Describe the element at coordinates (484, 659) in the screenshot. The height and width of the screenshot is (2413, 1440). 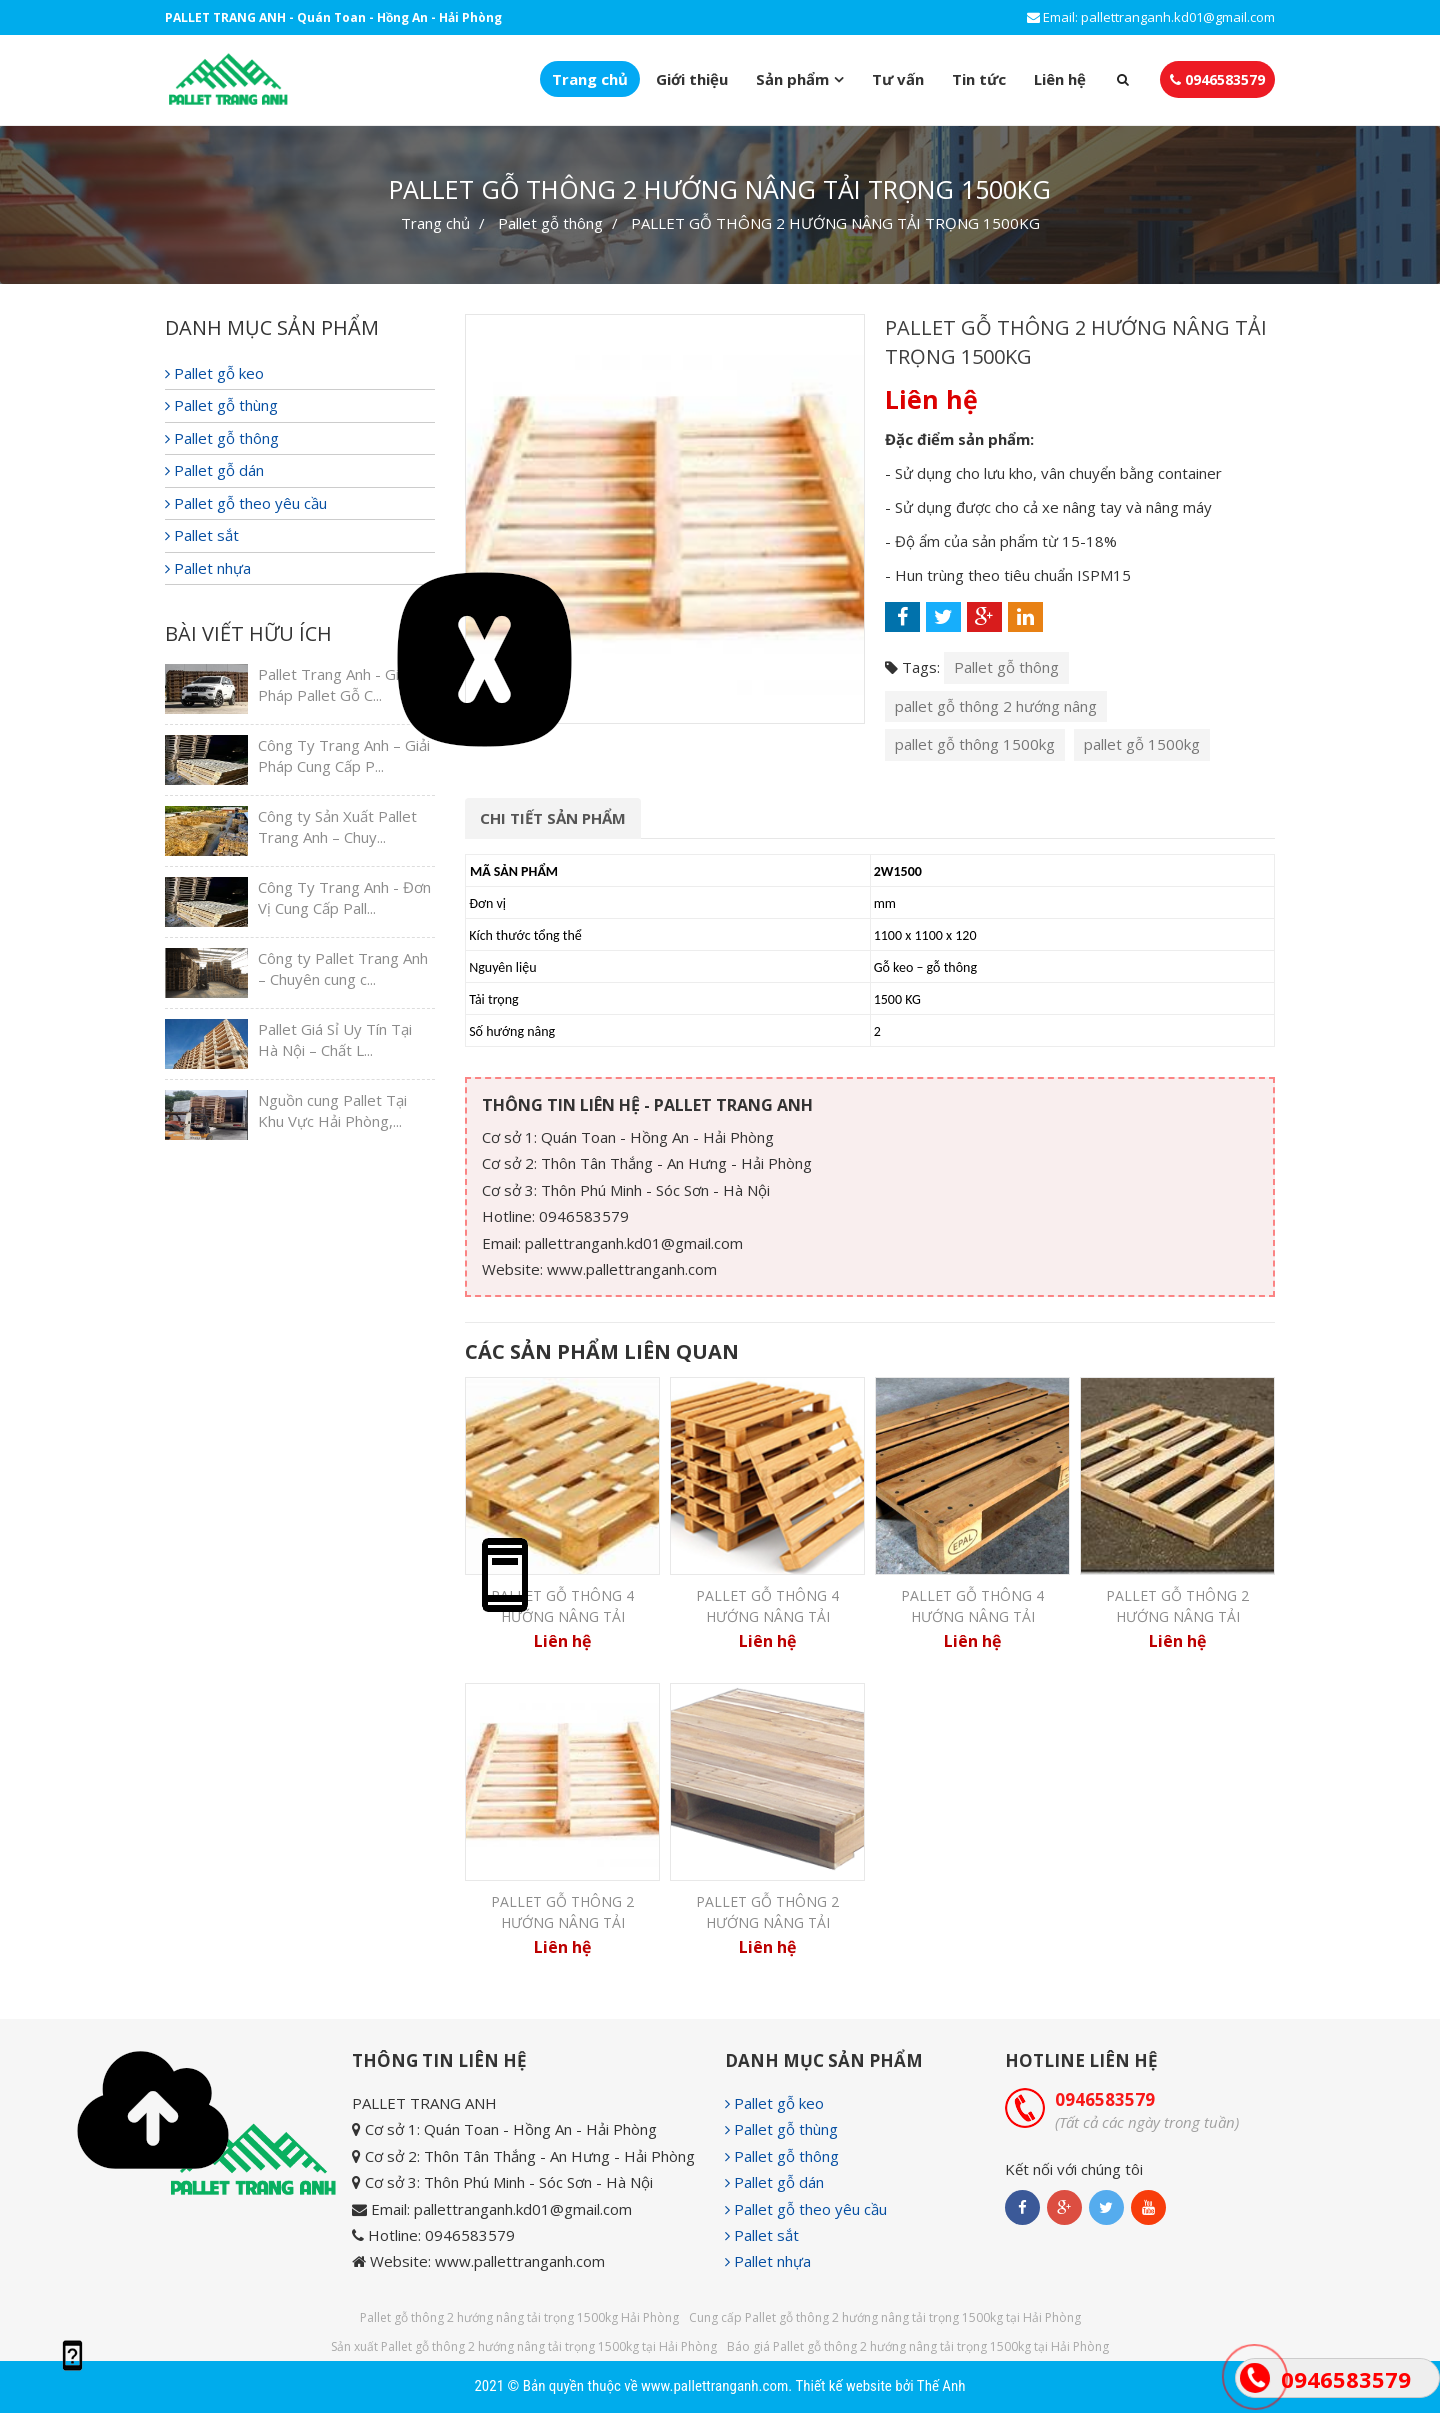
I see `close or dismiss a dialog` at that location.